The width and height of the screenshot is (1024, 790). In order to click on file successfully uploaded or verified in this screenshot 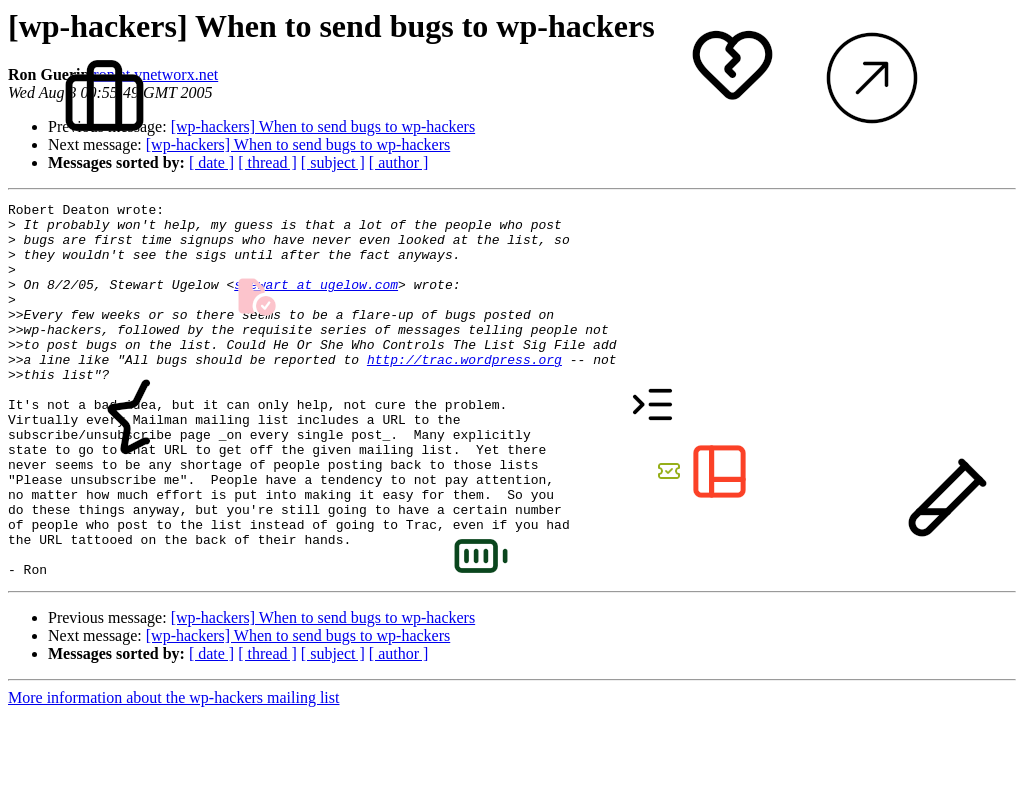, I will do `click(256, 296)`.